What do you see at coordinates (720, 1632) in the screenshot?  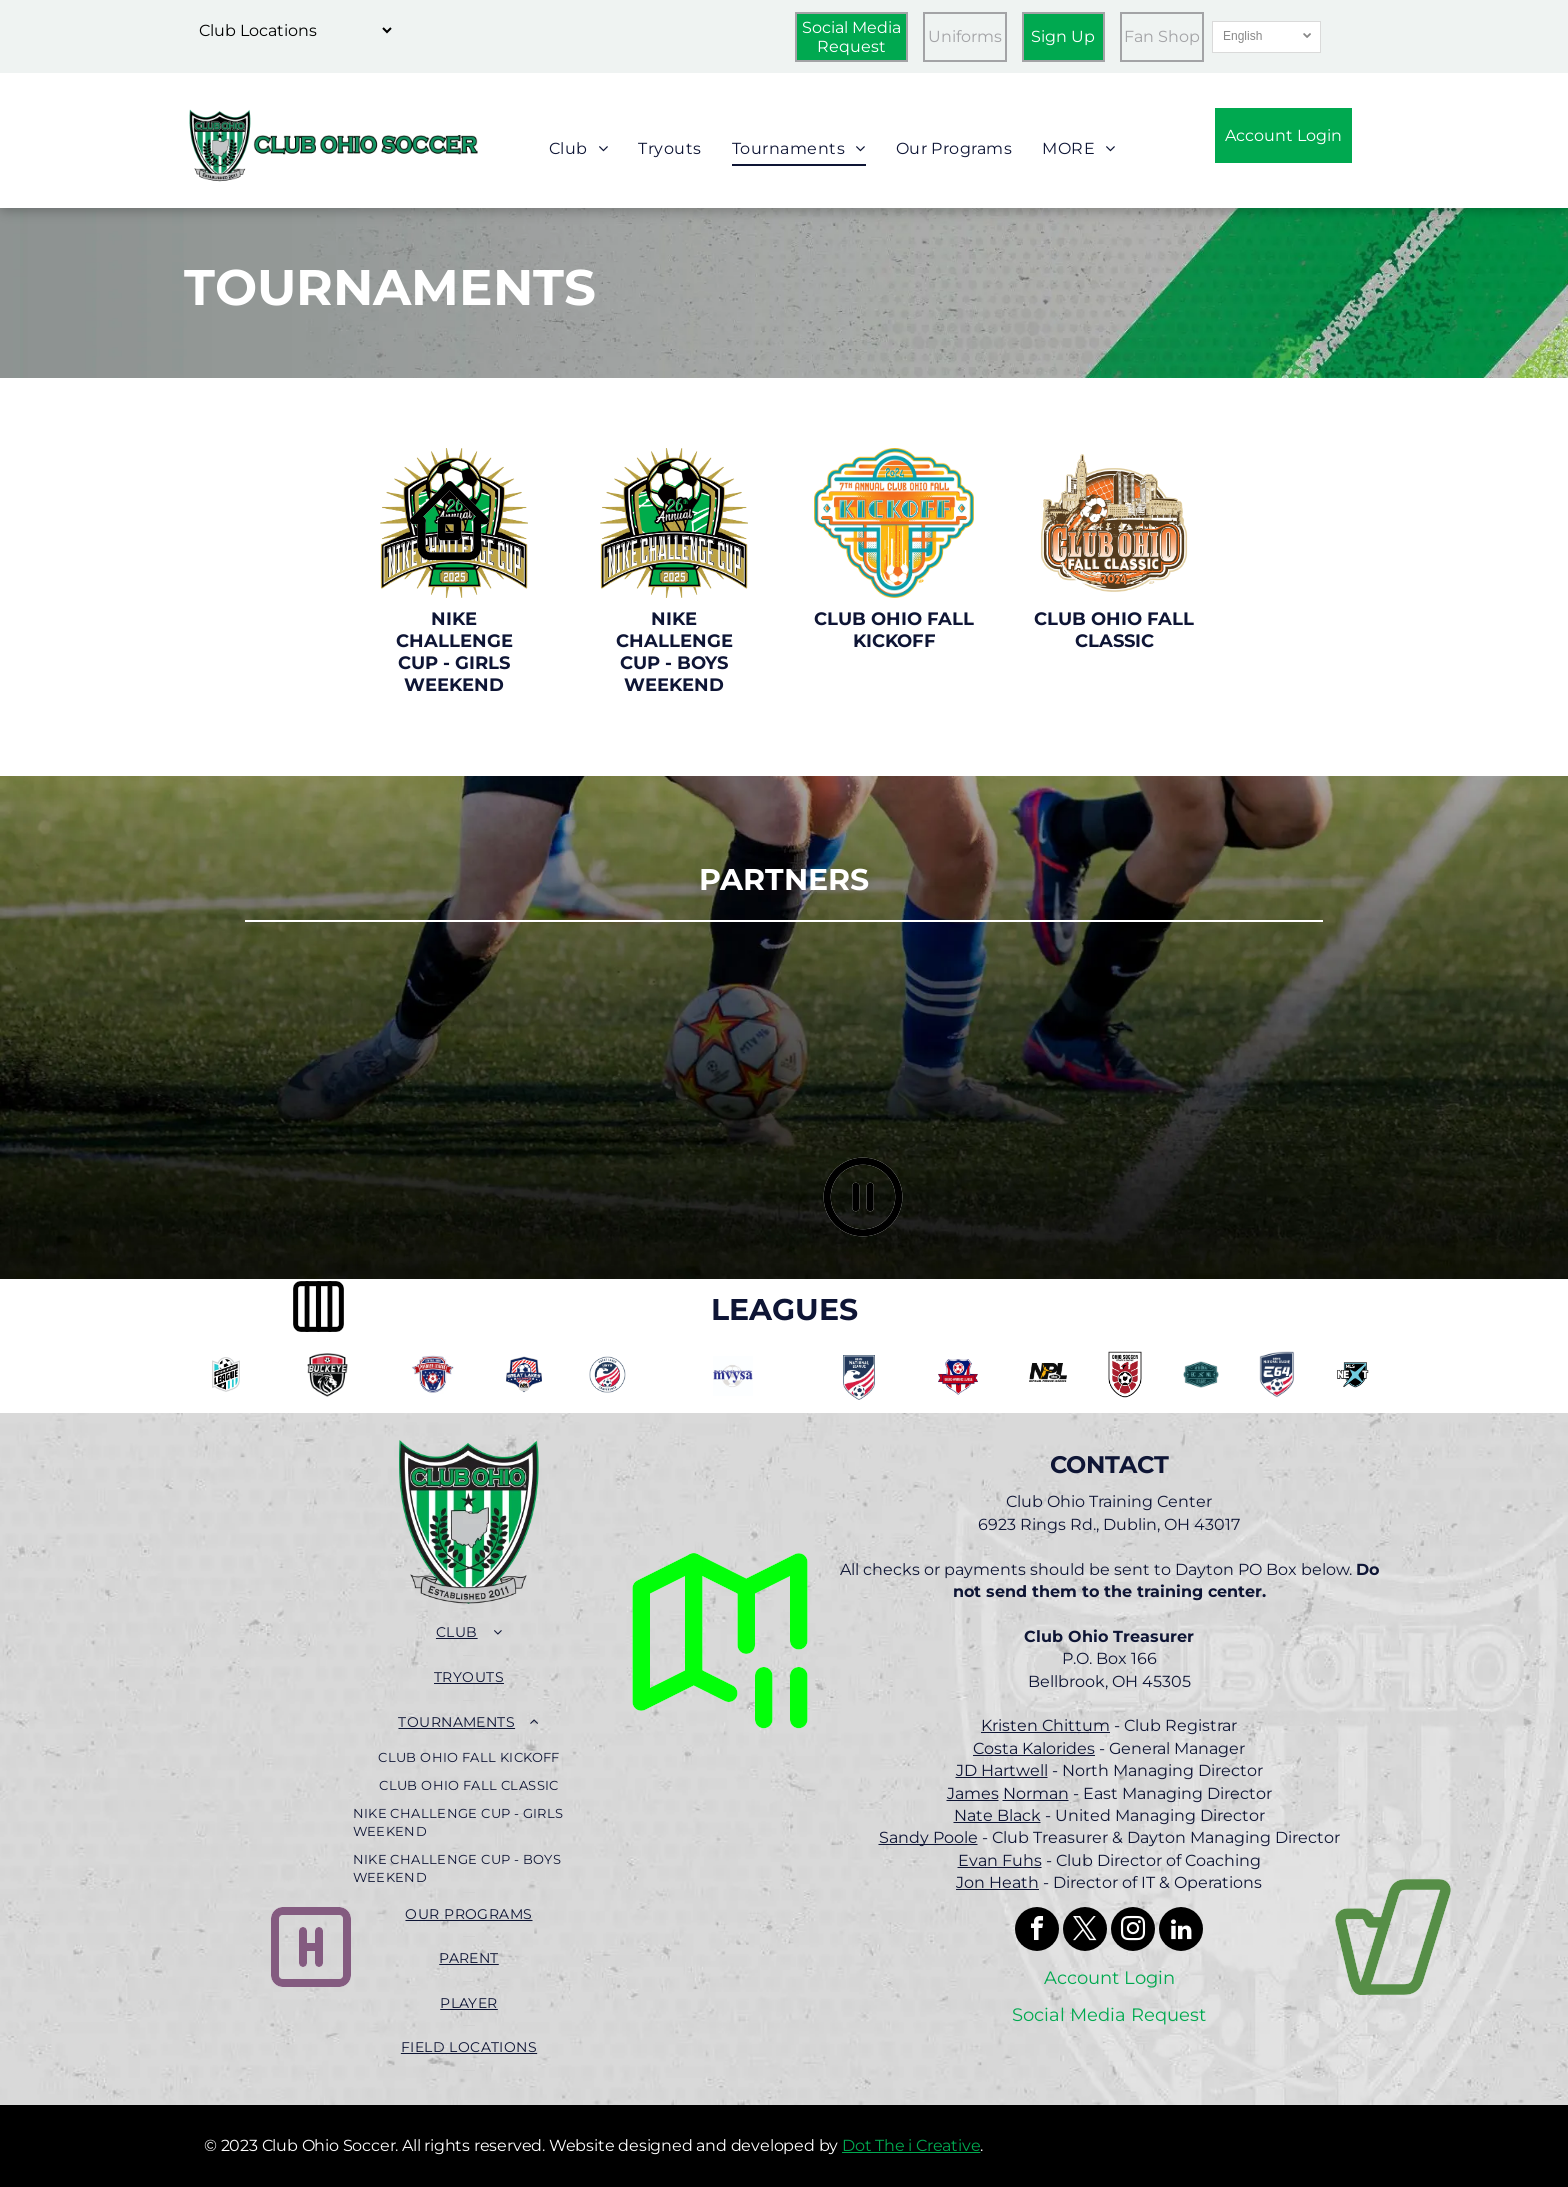 I see `pause map navigation or tracking` at bounding box center [720, 1632].